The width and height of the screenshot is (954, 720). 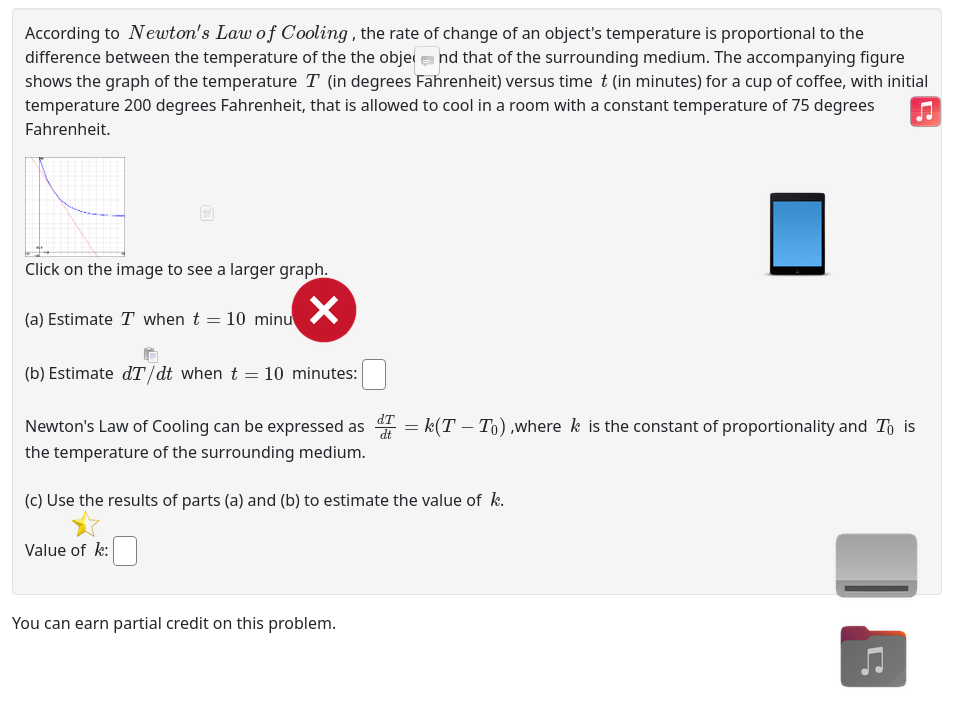 What do you see at coordinates (873, 656) in the screenshot?
I see `open your music folder` at bounding box center [873, 656].